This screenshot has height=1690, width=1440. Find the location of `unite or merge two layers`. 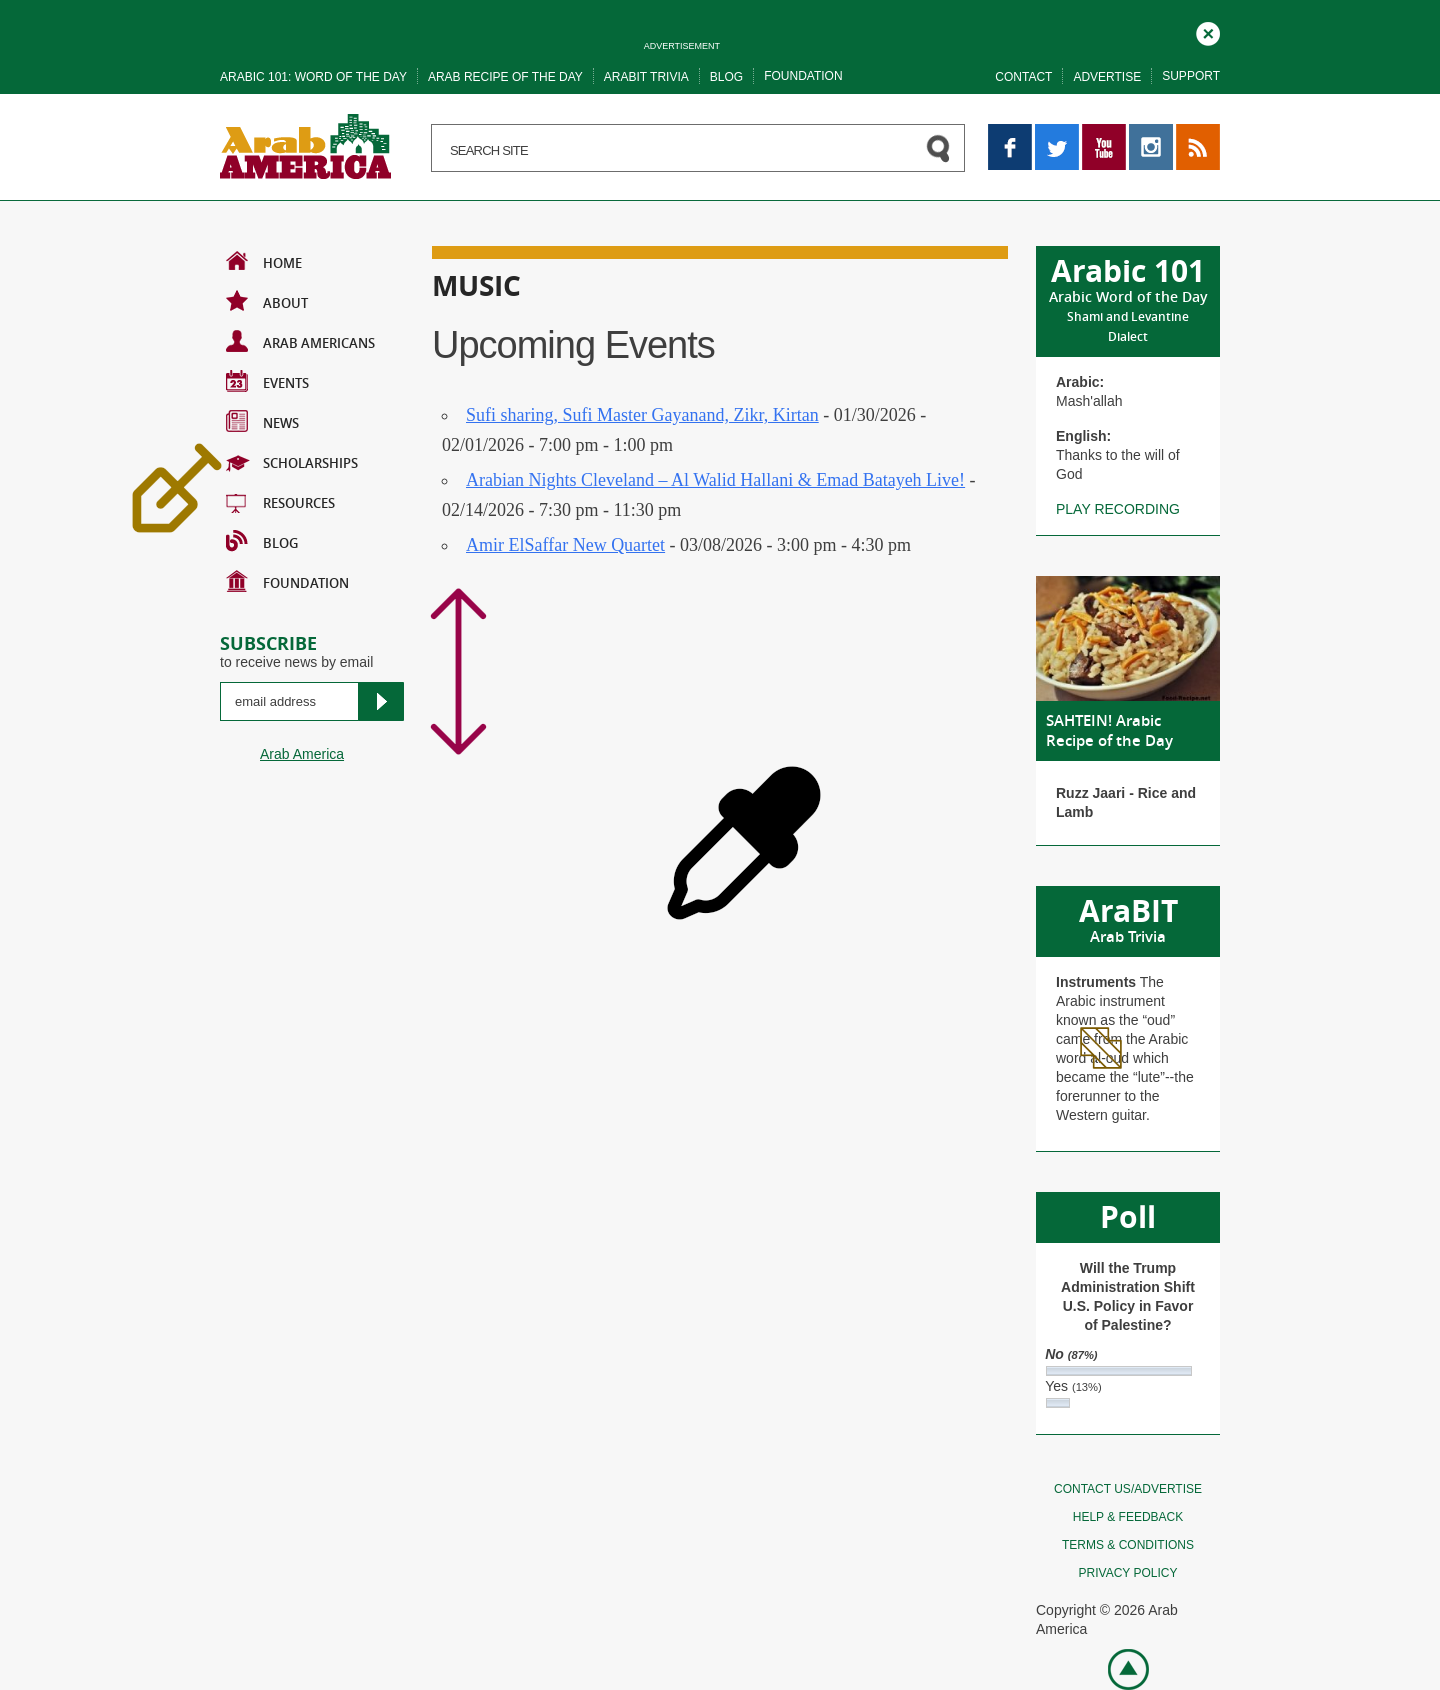

unite or merge two layers is located at coordinates (1101, 1048).